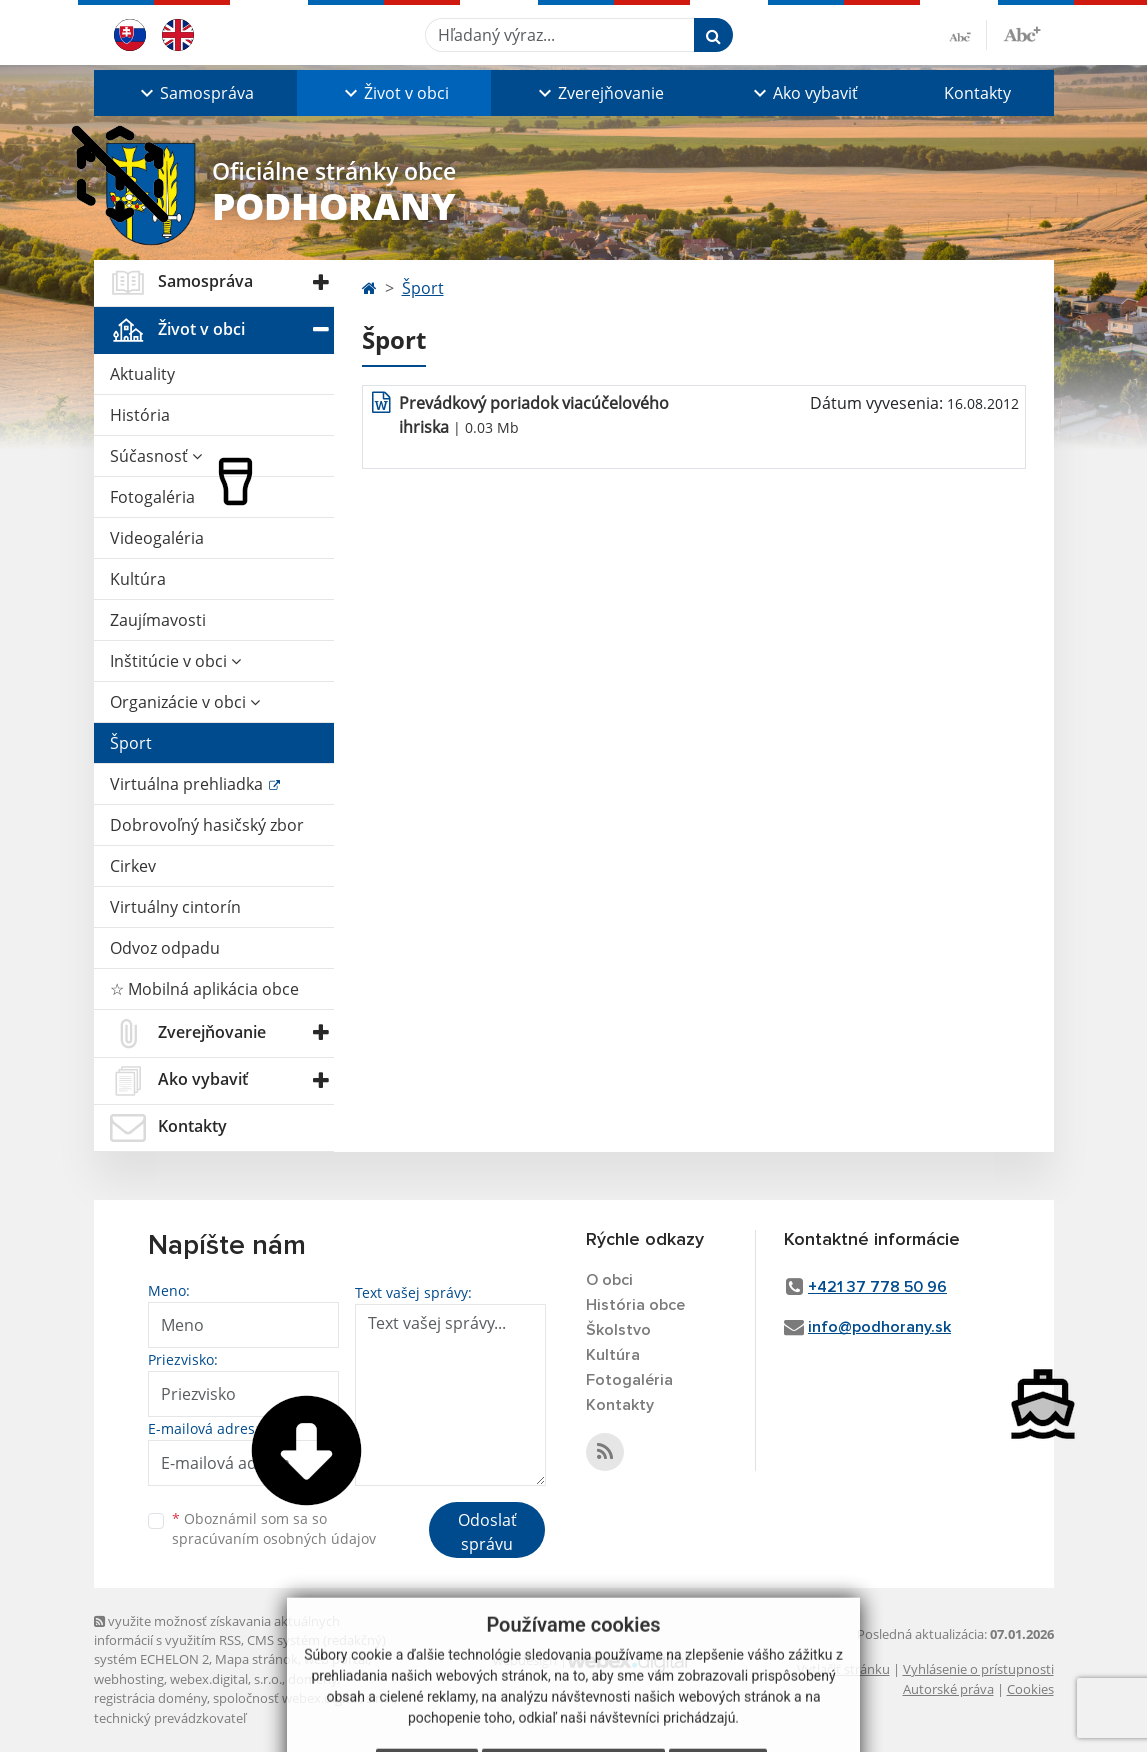 Image resolution: width=1147 pixels, height=1752 pixels. Describe the element at coordinates (120, 174) in the screenshot. I see `3D object view is disabled` at that location.